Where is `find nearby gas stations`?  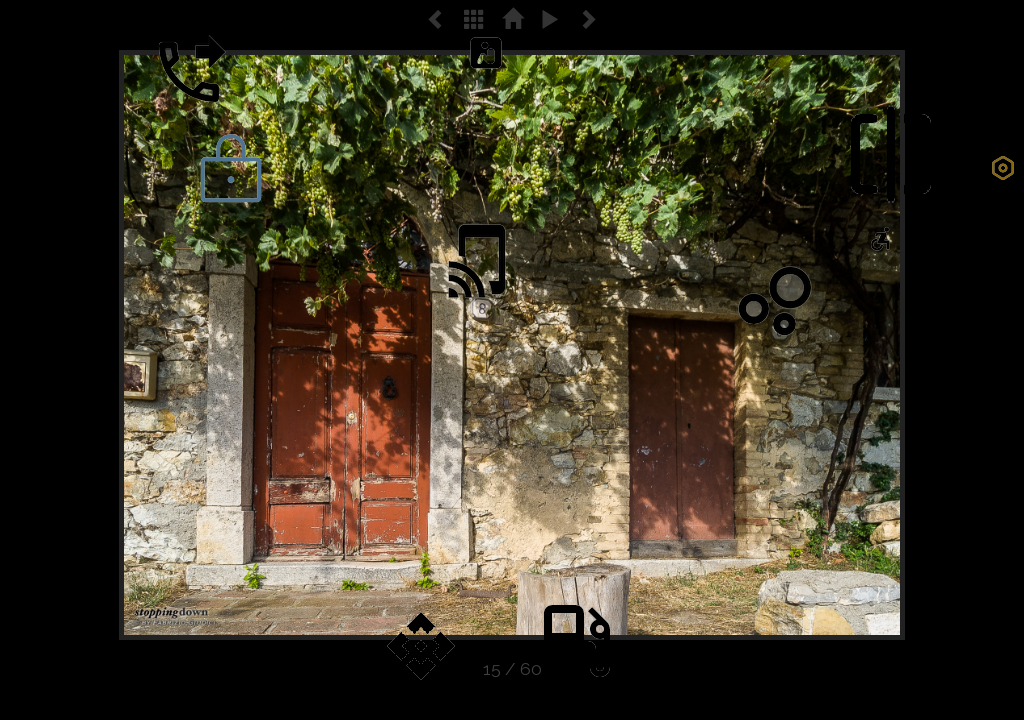 find nearby gas stations is located at coordinates (576, 641).